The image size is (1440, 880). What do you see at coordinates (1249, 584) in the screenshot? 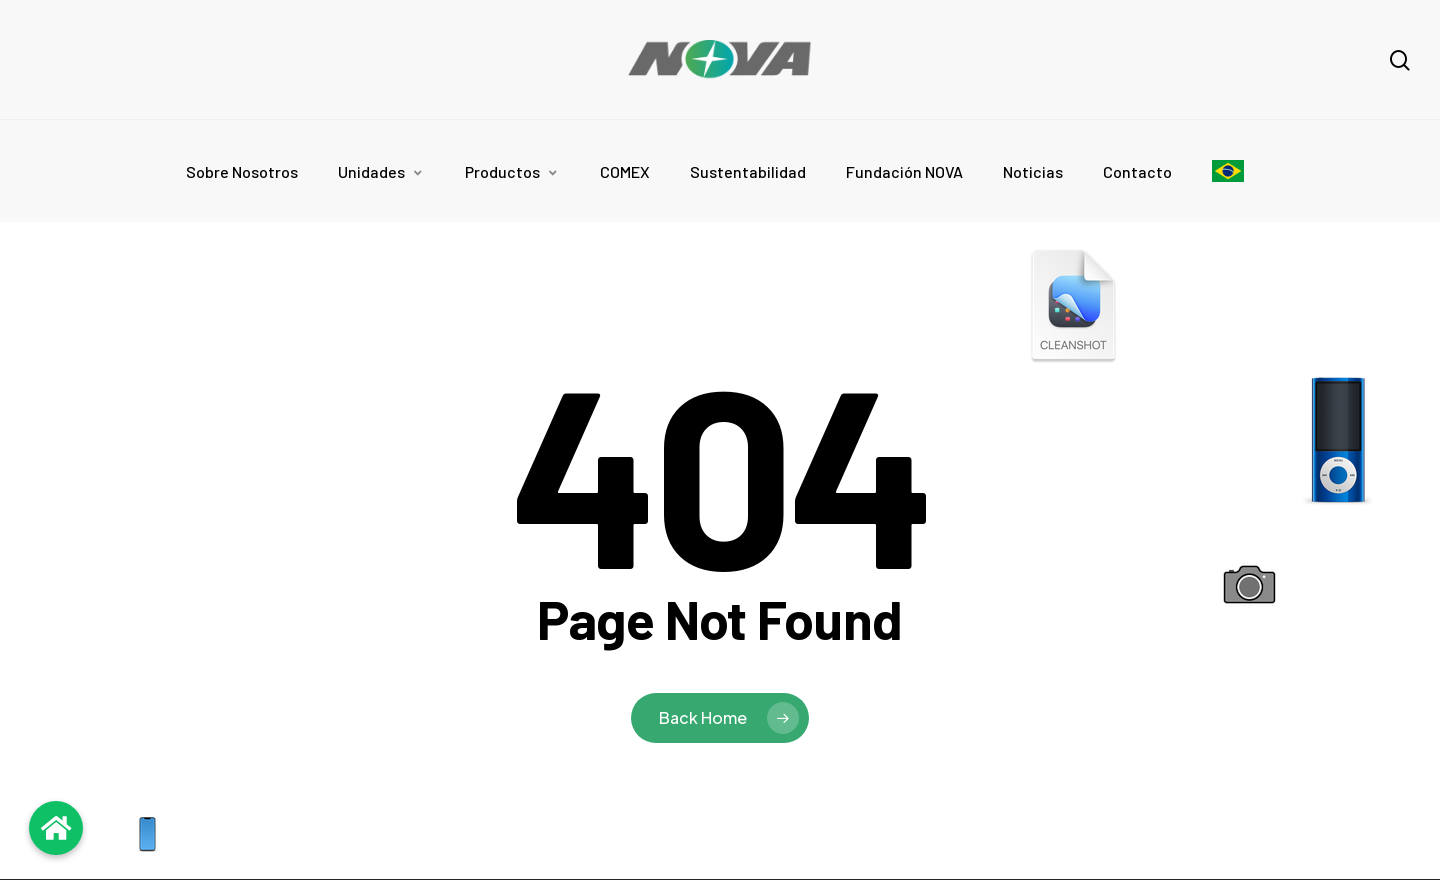
I see `access your pictures folder in the sidebar` at bounding box center [1249, 584].